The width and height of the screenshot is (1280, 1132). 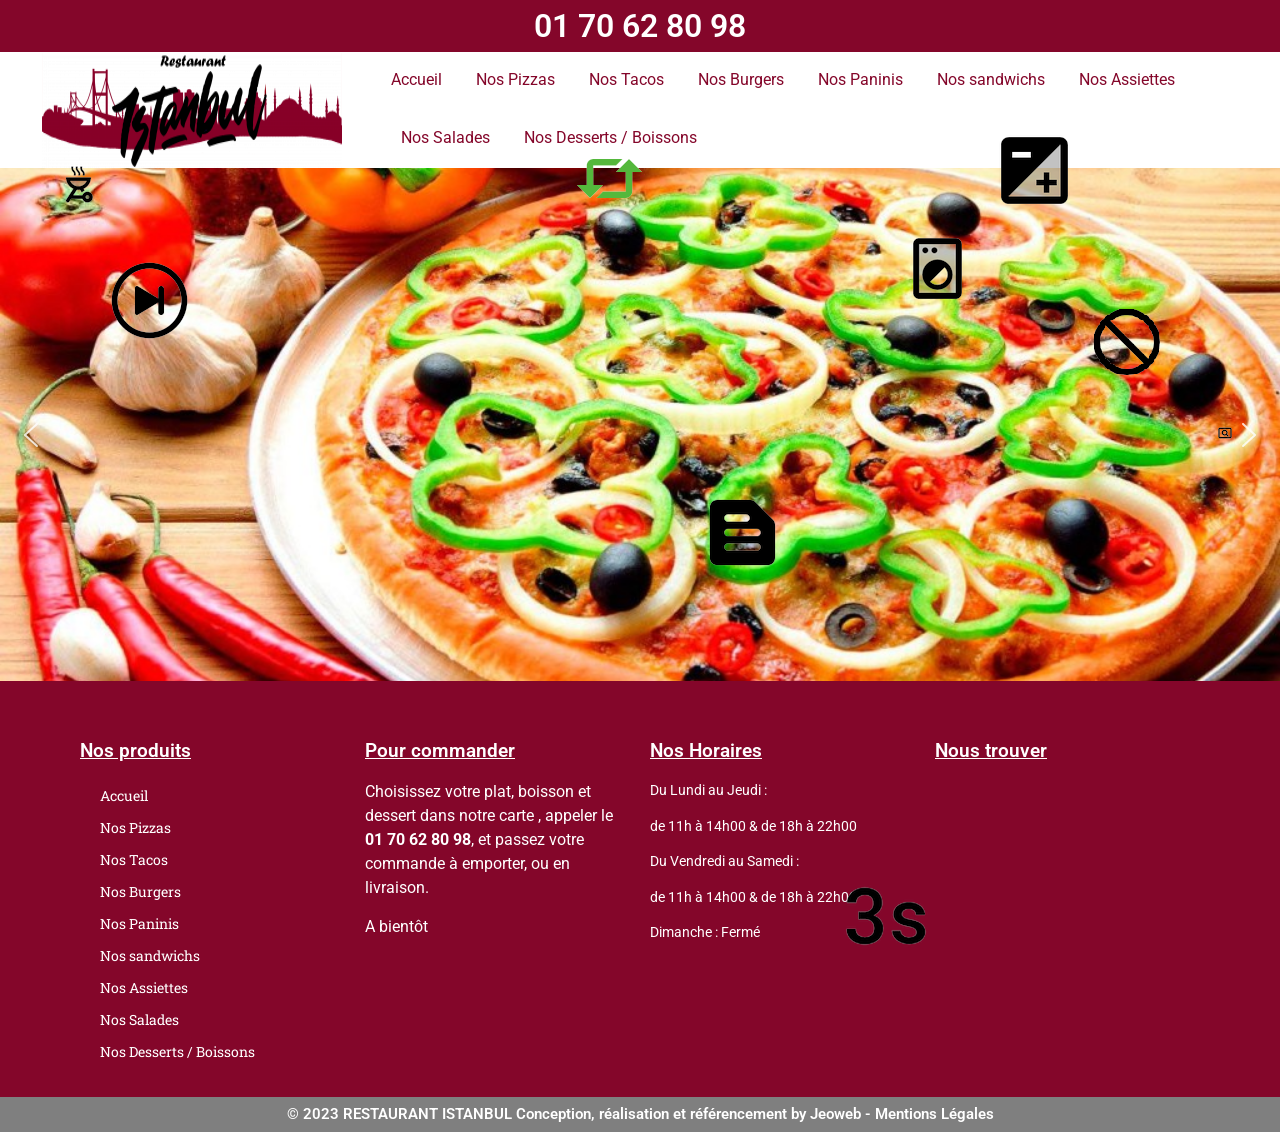 What do you see at coordinates (1034, 170) in the screenshot?
I see `adjust image exposure settings` at bounding box center [1034, 170].